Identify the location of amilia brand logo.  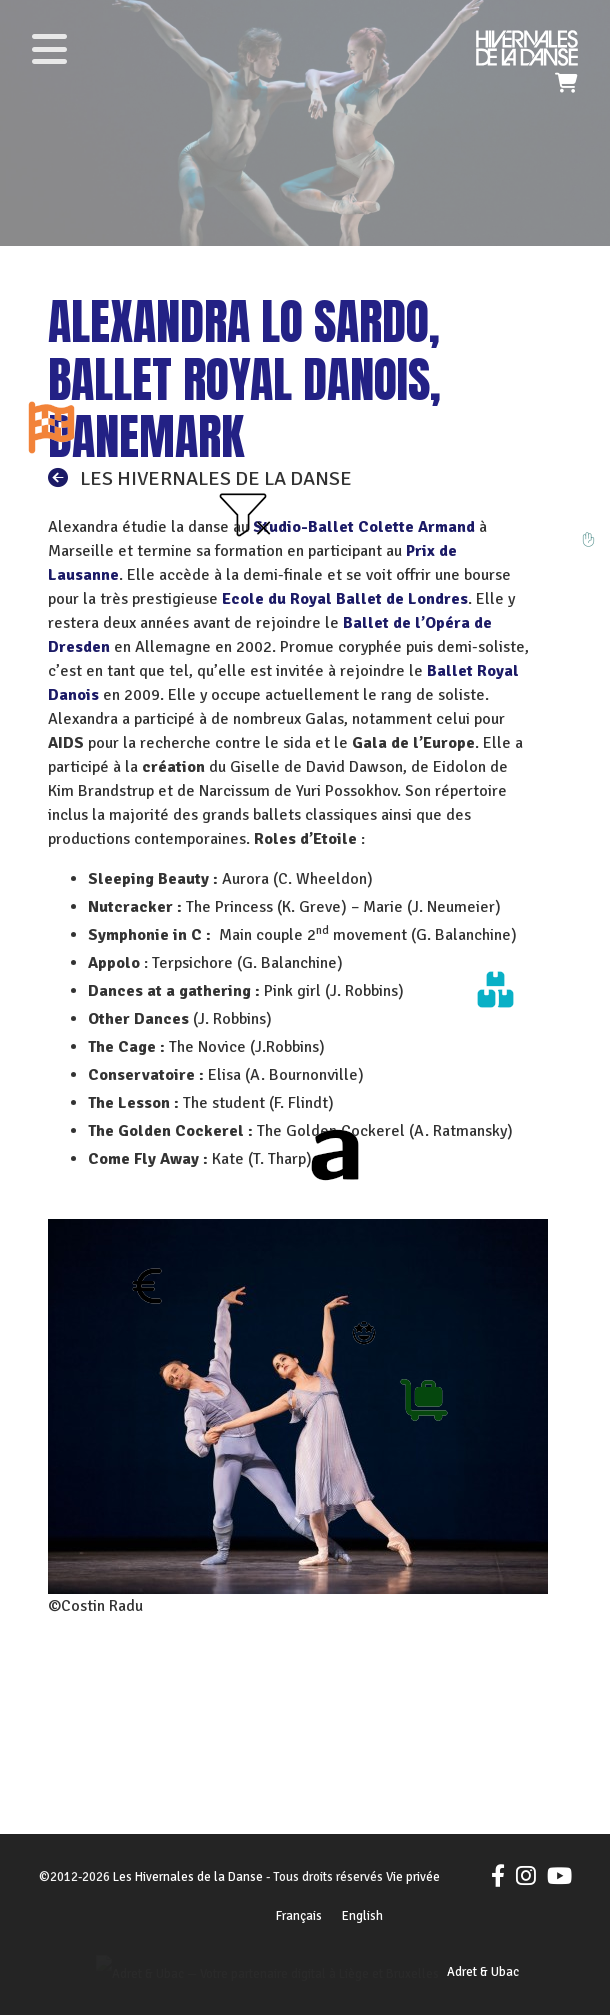
(335, 1155).